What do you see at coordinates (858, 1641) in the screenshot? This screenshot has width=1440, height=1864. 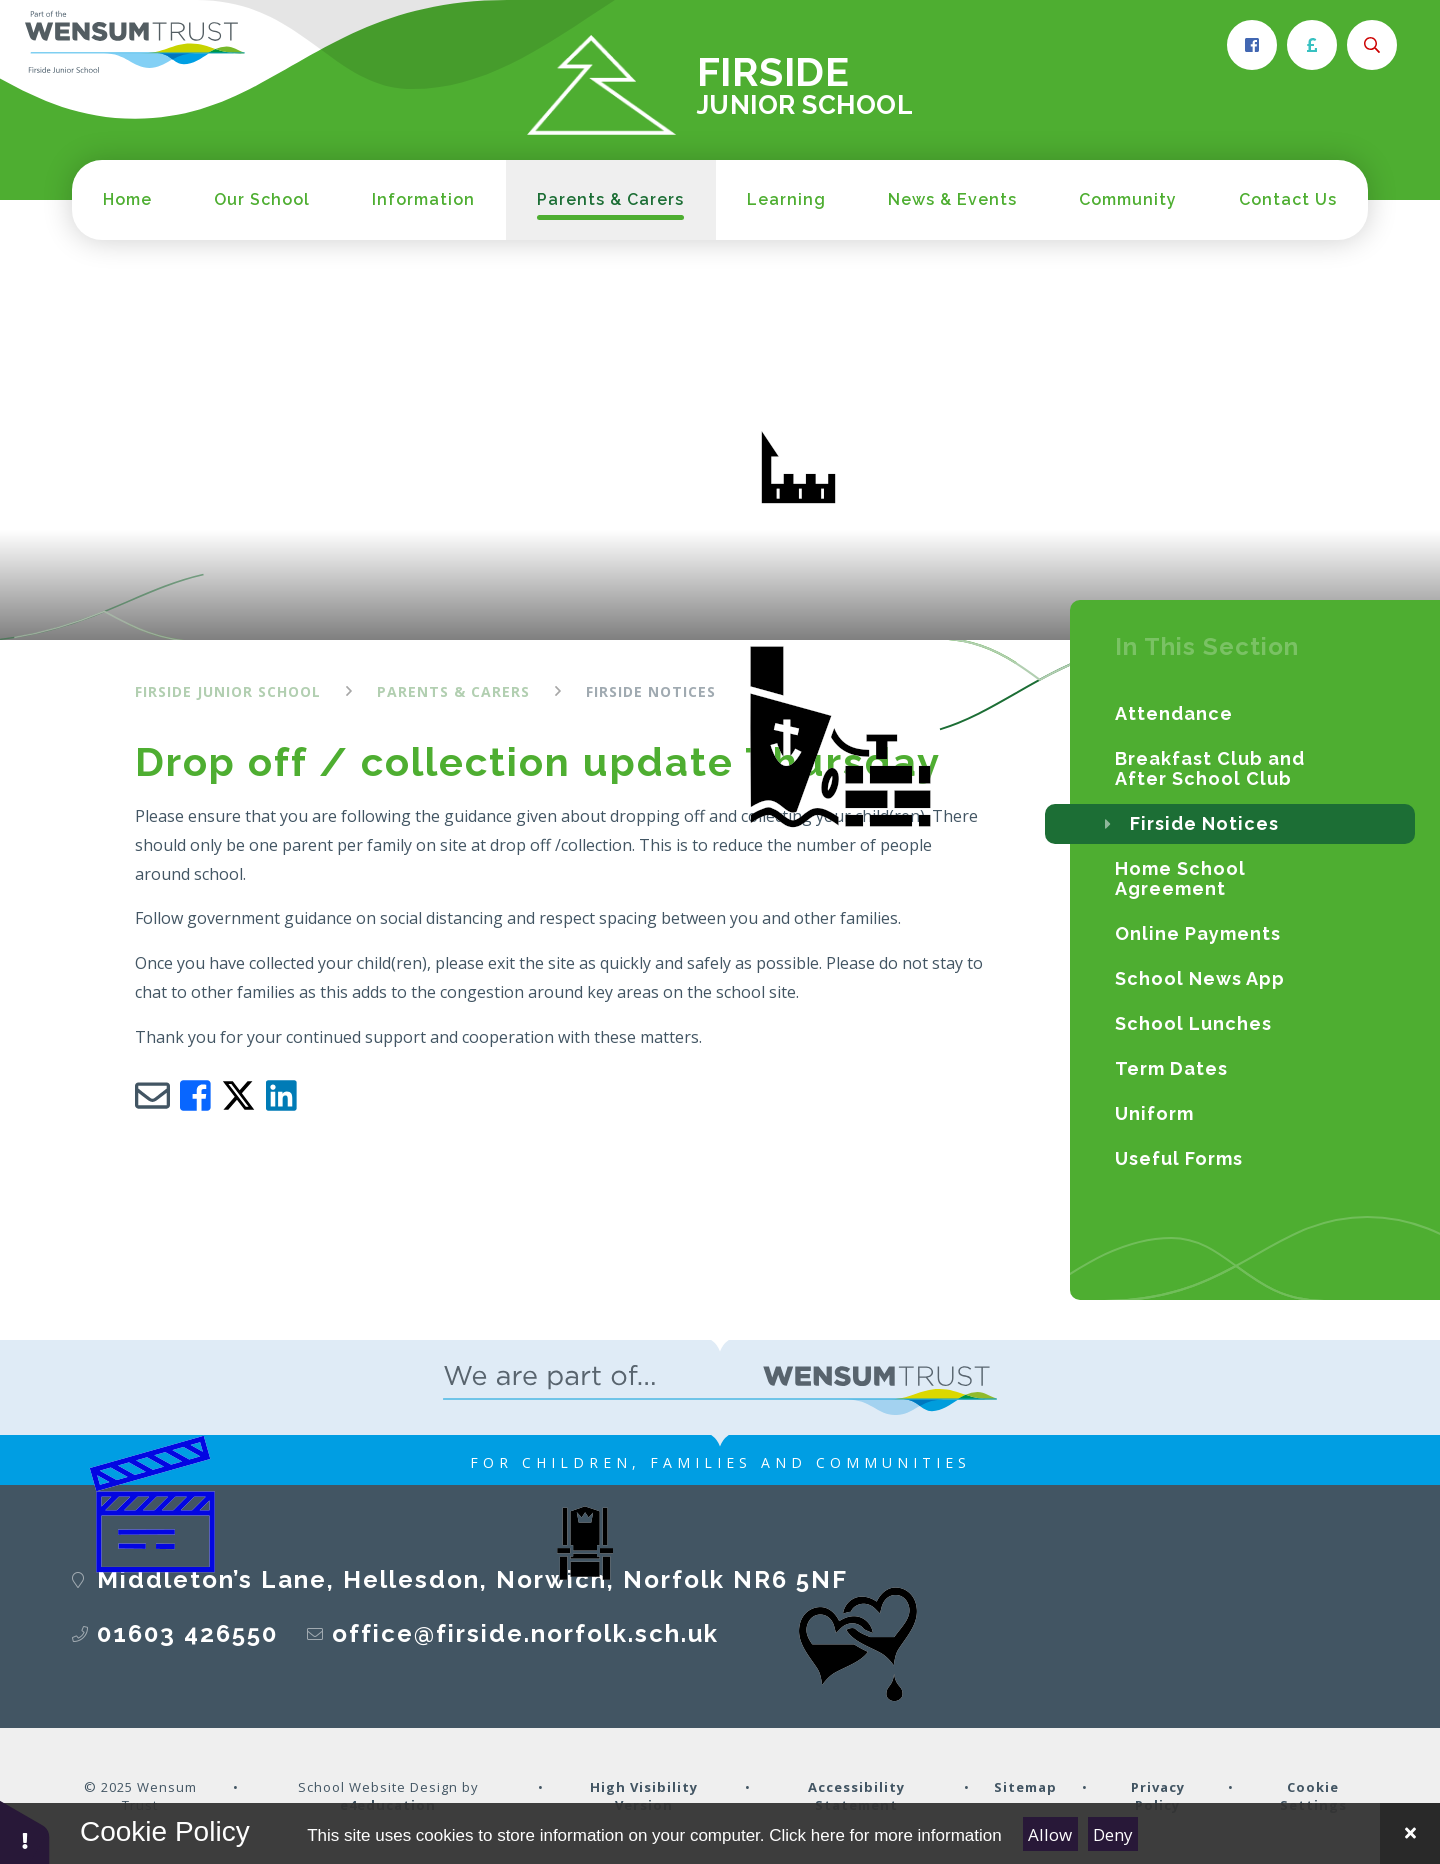 I see `transfer health or life points between characters` at bounding box center [858, 1641].